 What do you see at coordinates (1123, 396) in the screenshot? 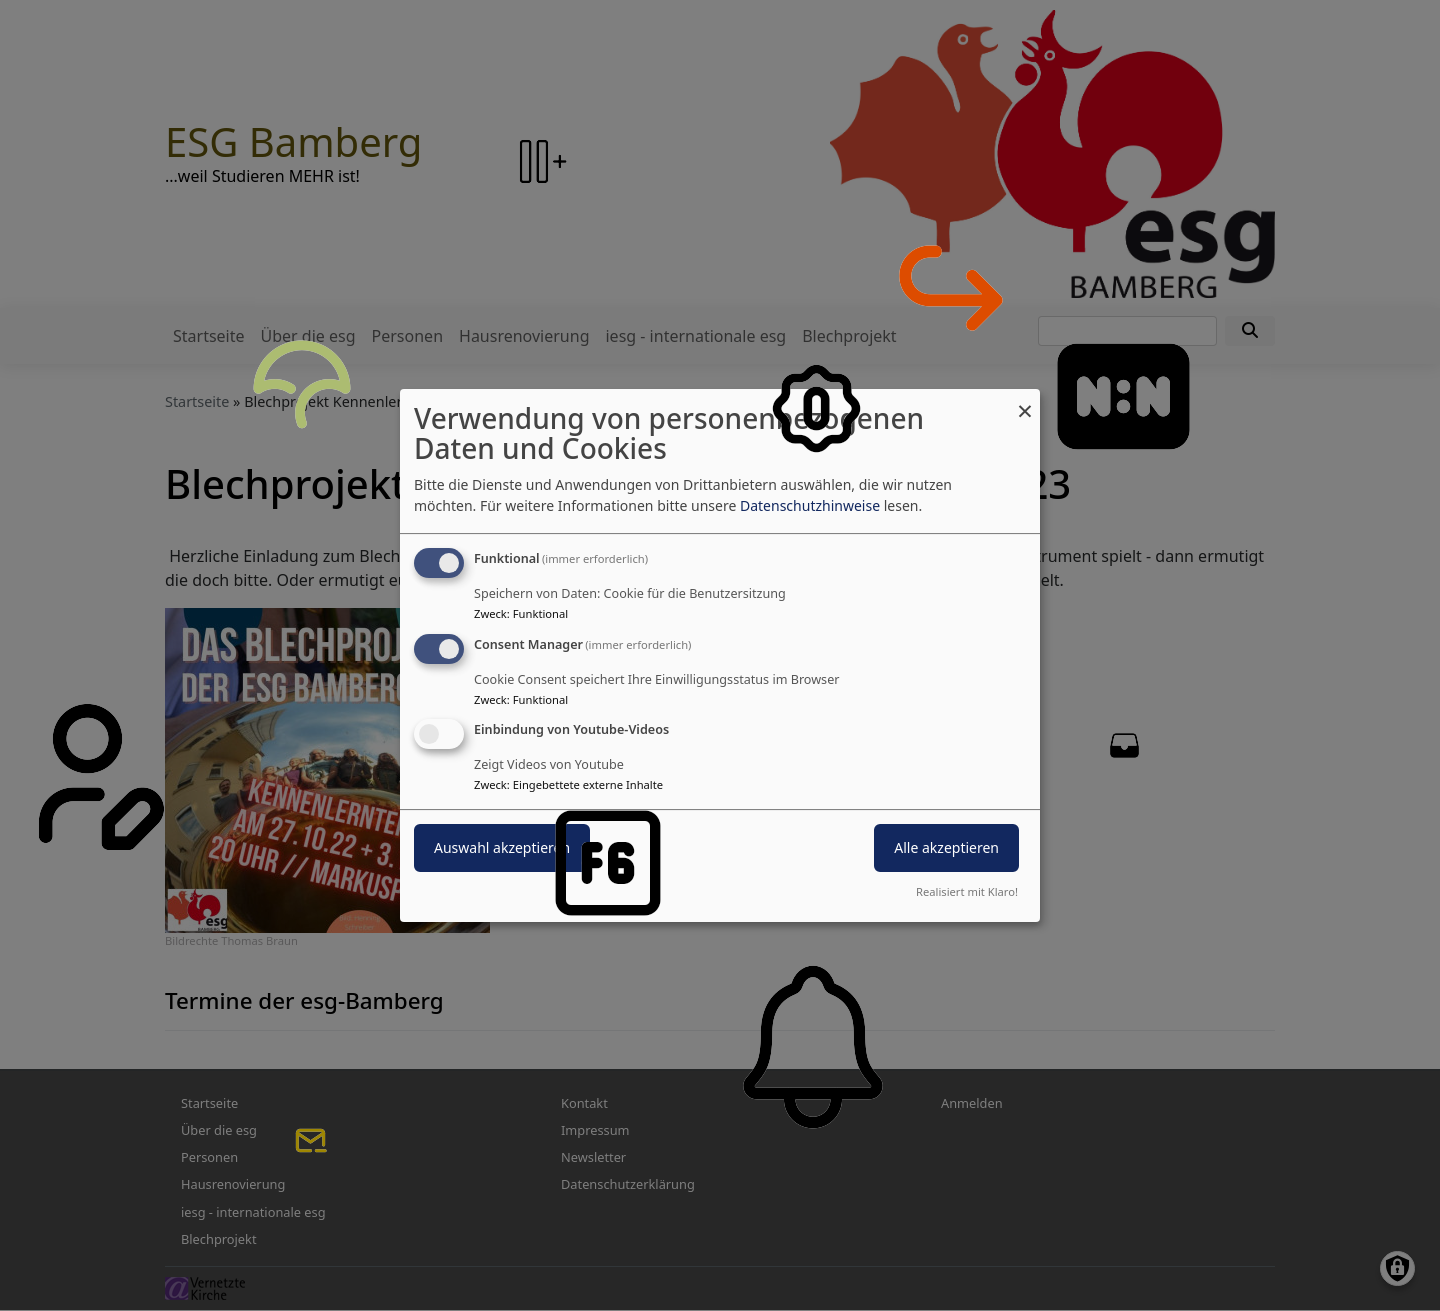
I see `indicates a many-to-many database relationship` at bounding box center [1123, 396].